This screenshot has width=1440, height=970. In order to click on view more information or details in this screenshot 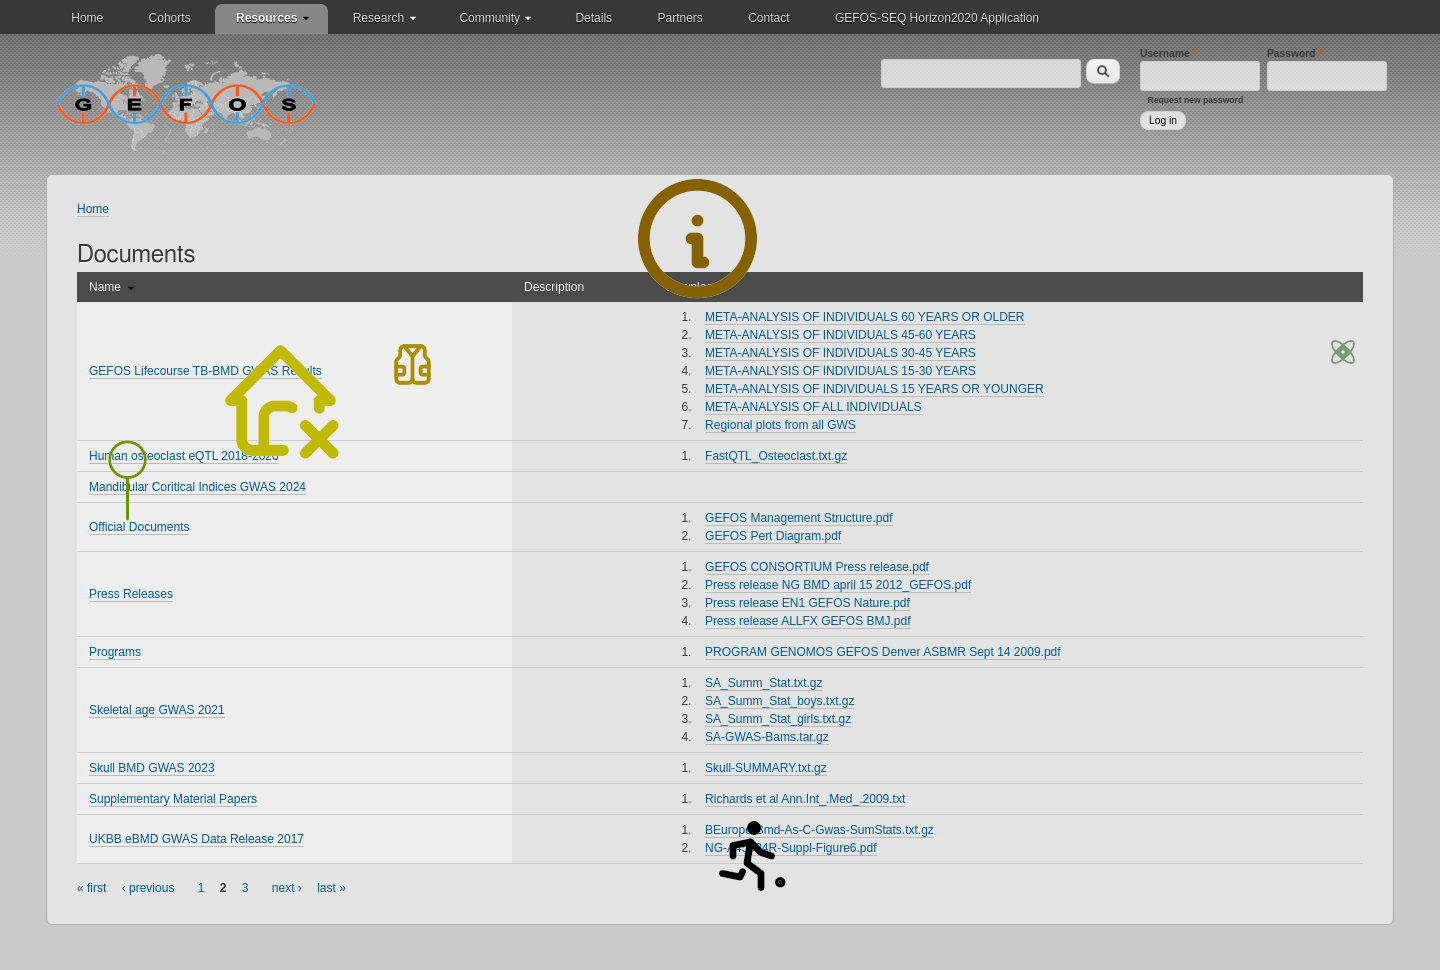, I will do `click(697, 238)`.